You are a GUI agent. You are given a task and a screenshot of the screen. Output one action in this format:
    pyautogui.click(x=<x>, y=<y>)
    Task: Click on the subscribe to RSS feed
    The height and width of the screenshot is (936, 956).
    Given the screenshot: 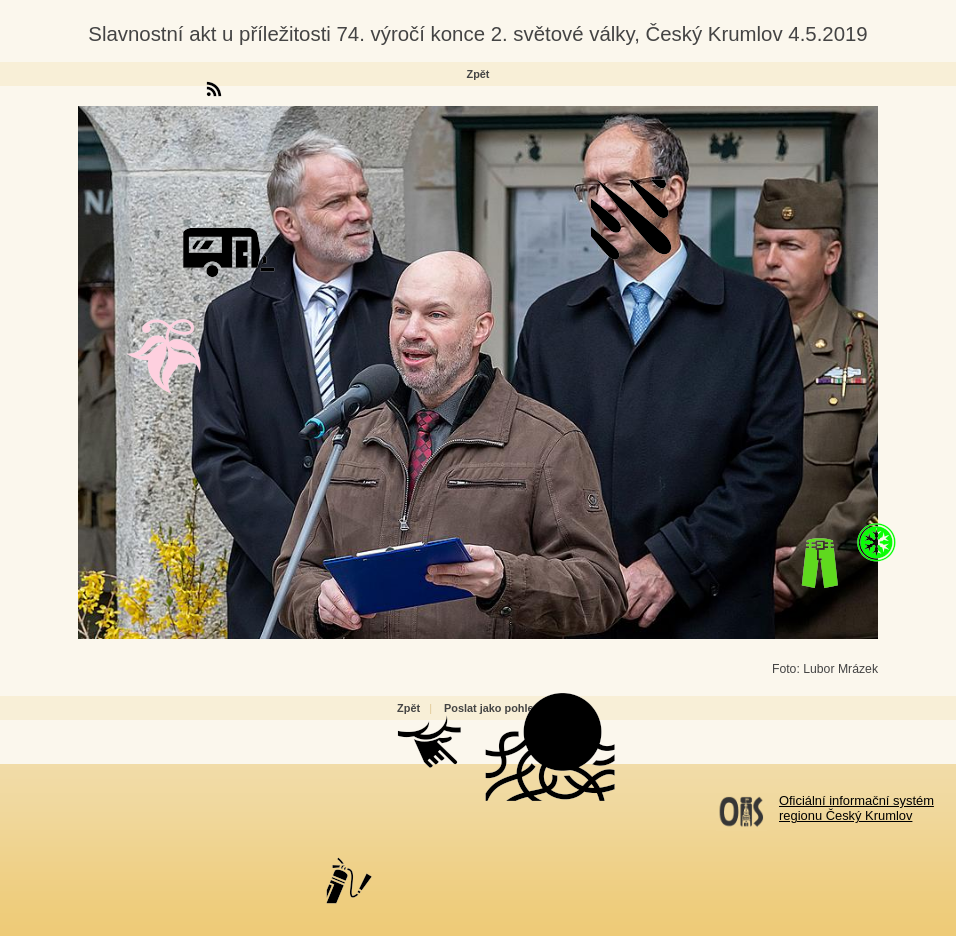 What is the action you would take?
    pyautogui.click(x=214, y=89)
    